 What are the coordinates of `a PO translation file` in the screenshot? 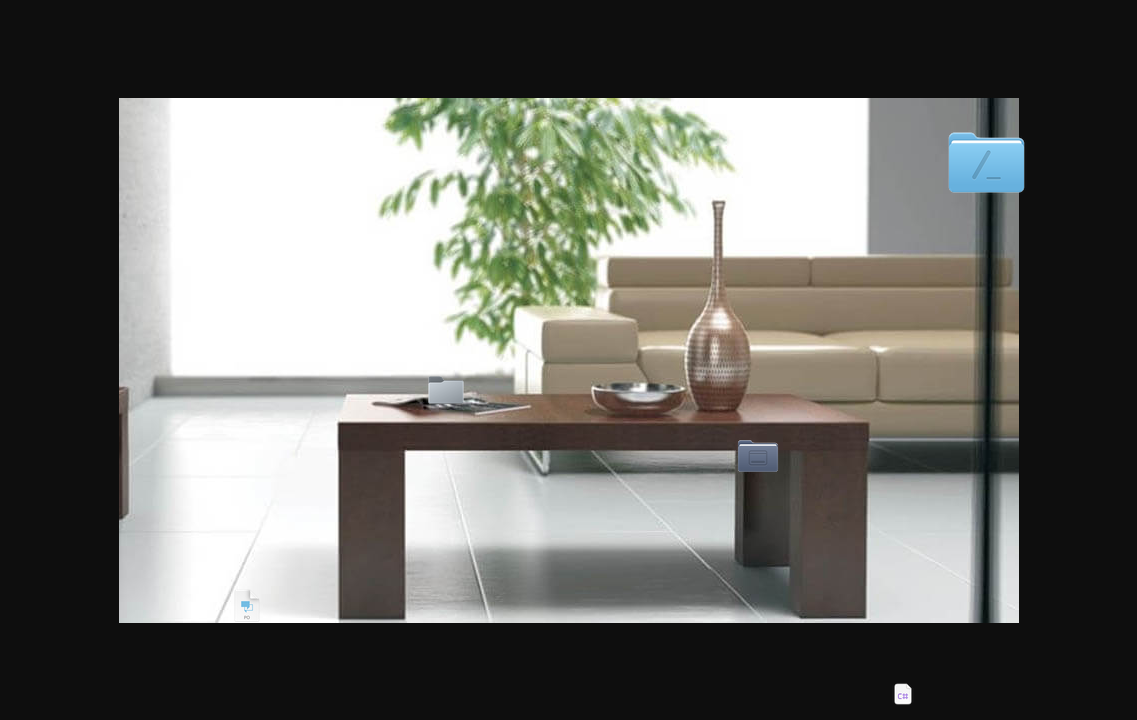 It's located at (247, 606).